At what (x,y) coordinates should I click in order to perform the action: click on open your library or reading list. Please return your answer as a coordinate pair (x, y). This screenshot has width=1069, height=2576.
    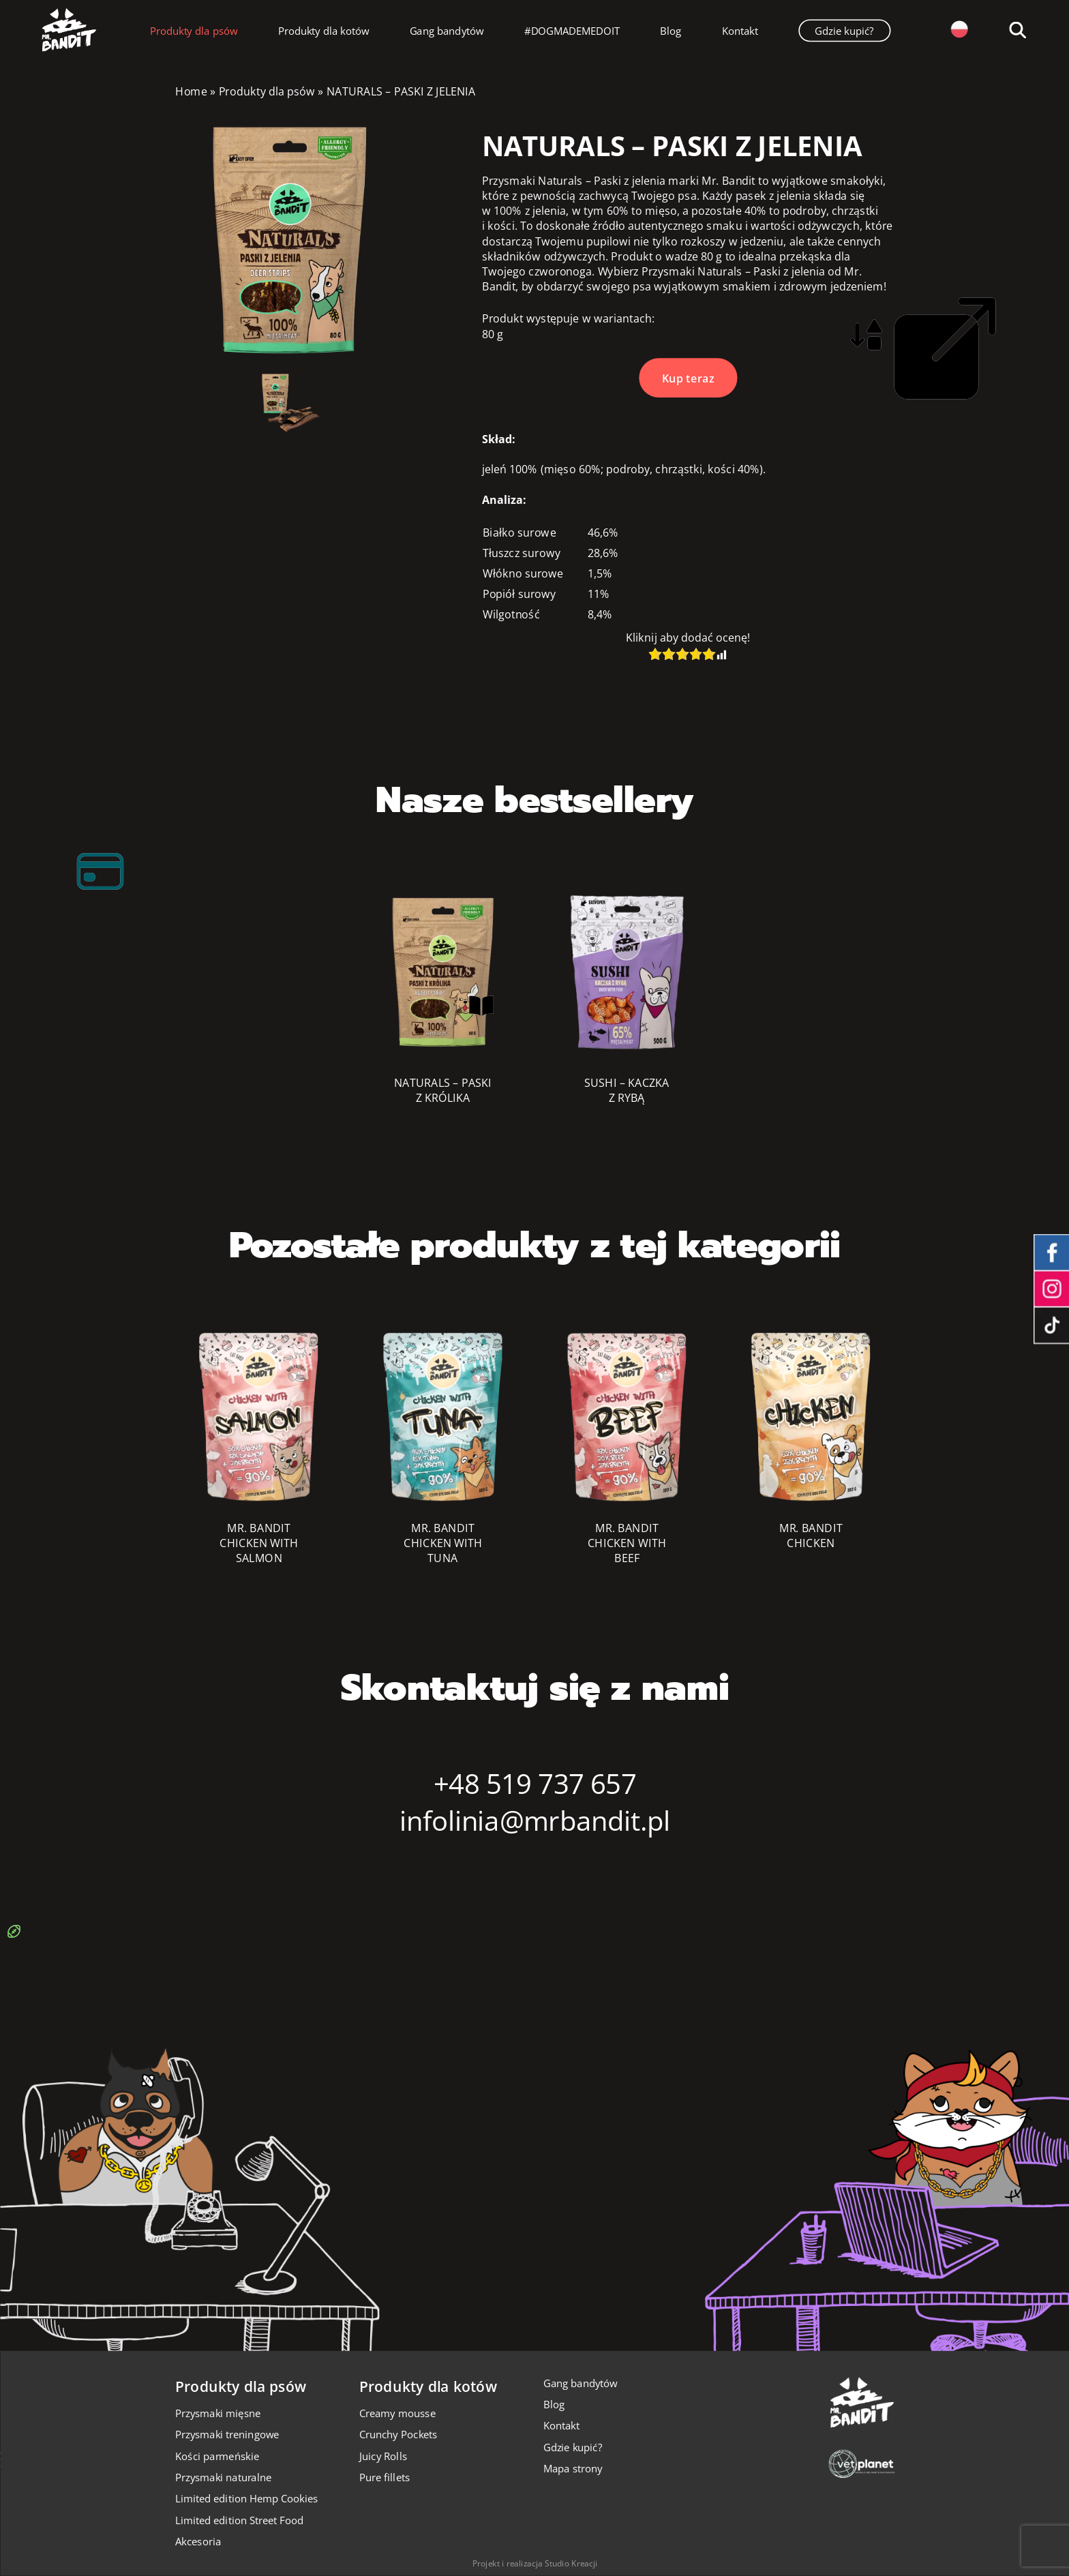
    Looking at the image, I should click on (481, 1006).